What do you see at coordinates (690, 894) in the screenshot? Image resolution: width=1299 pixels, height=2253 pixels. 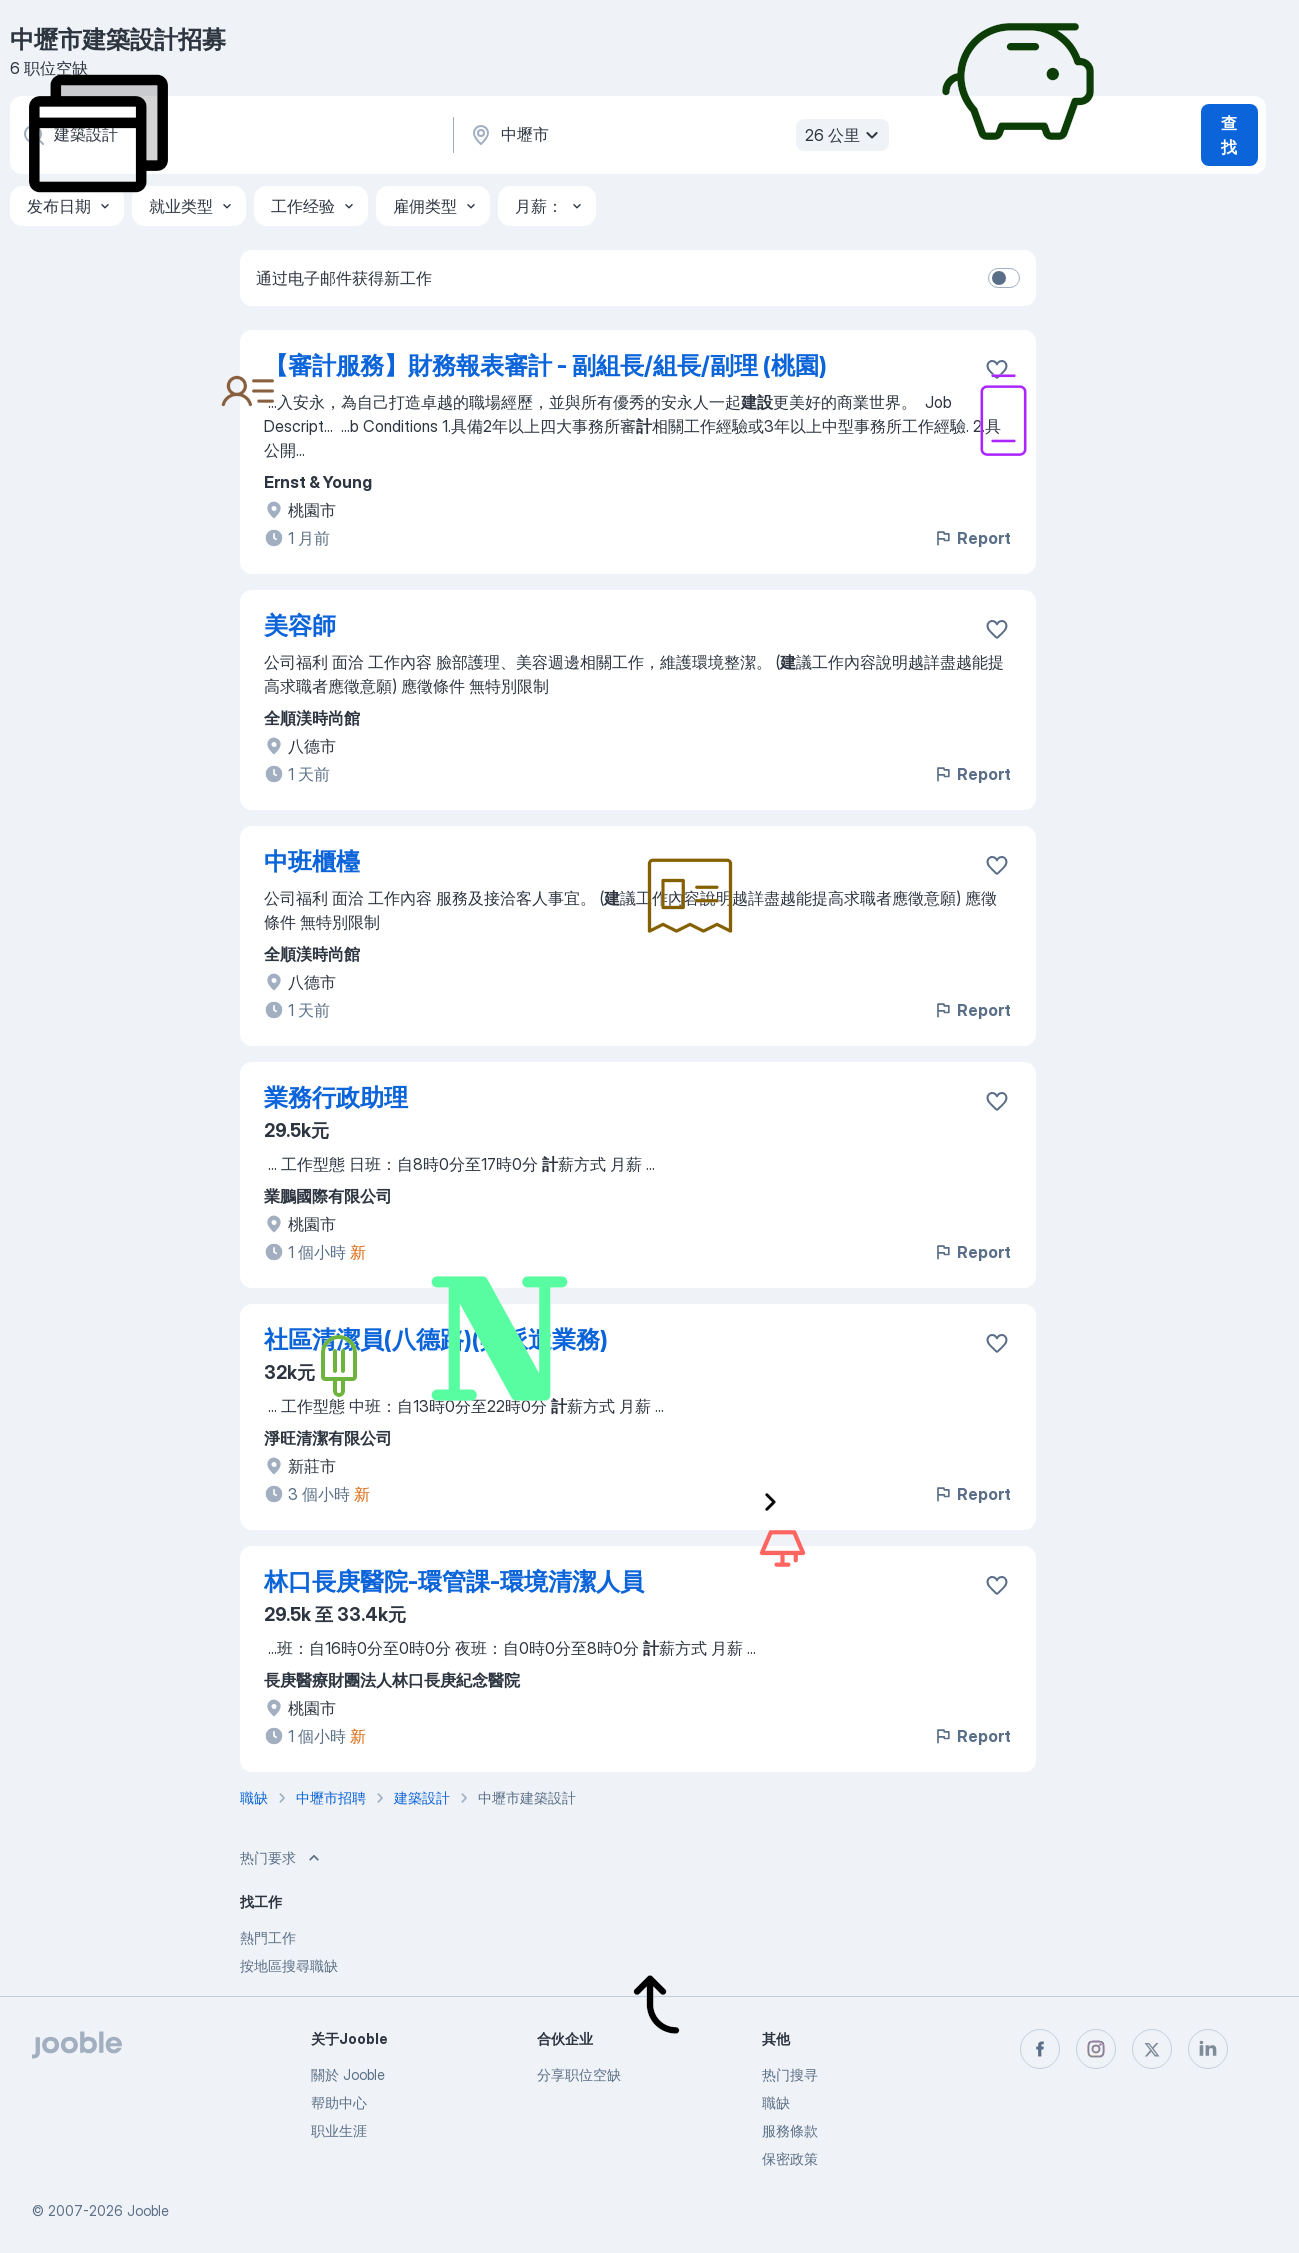 I see `view news articles or press clippings` at bounding box center [690, 894].